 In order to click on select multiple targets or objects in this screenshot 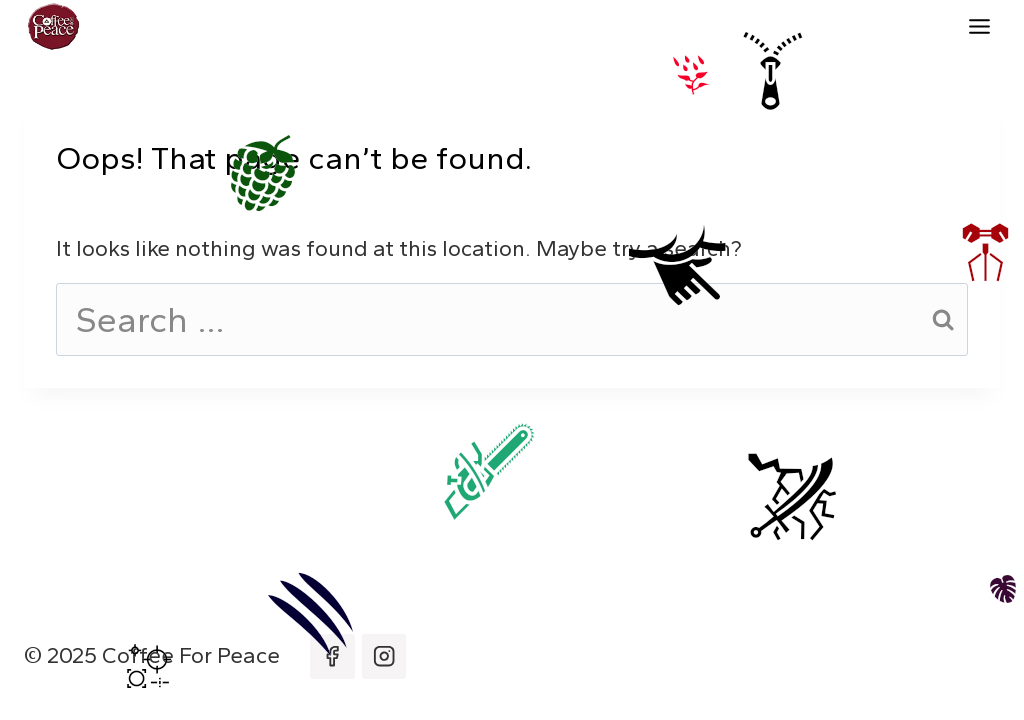, I will do `click(148, 666)`.